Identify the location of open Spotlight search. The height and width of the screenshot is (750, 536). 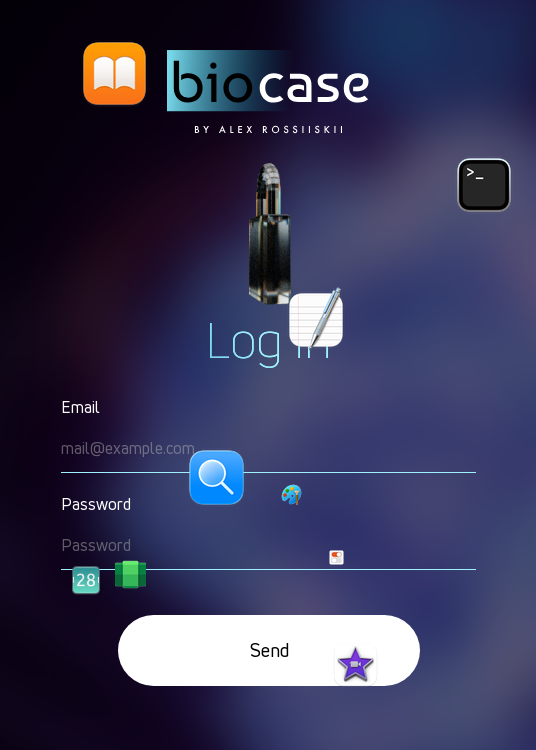
(216, 477).